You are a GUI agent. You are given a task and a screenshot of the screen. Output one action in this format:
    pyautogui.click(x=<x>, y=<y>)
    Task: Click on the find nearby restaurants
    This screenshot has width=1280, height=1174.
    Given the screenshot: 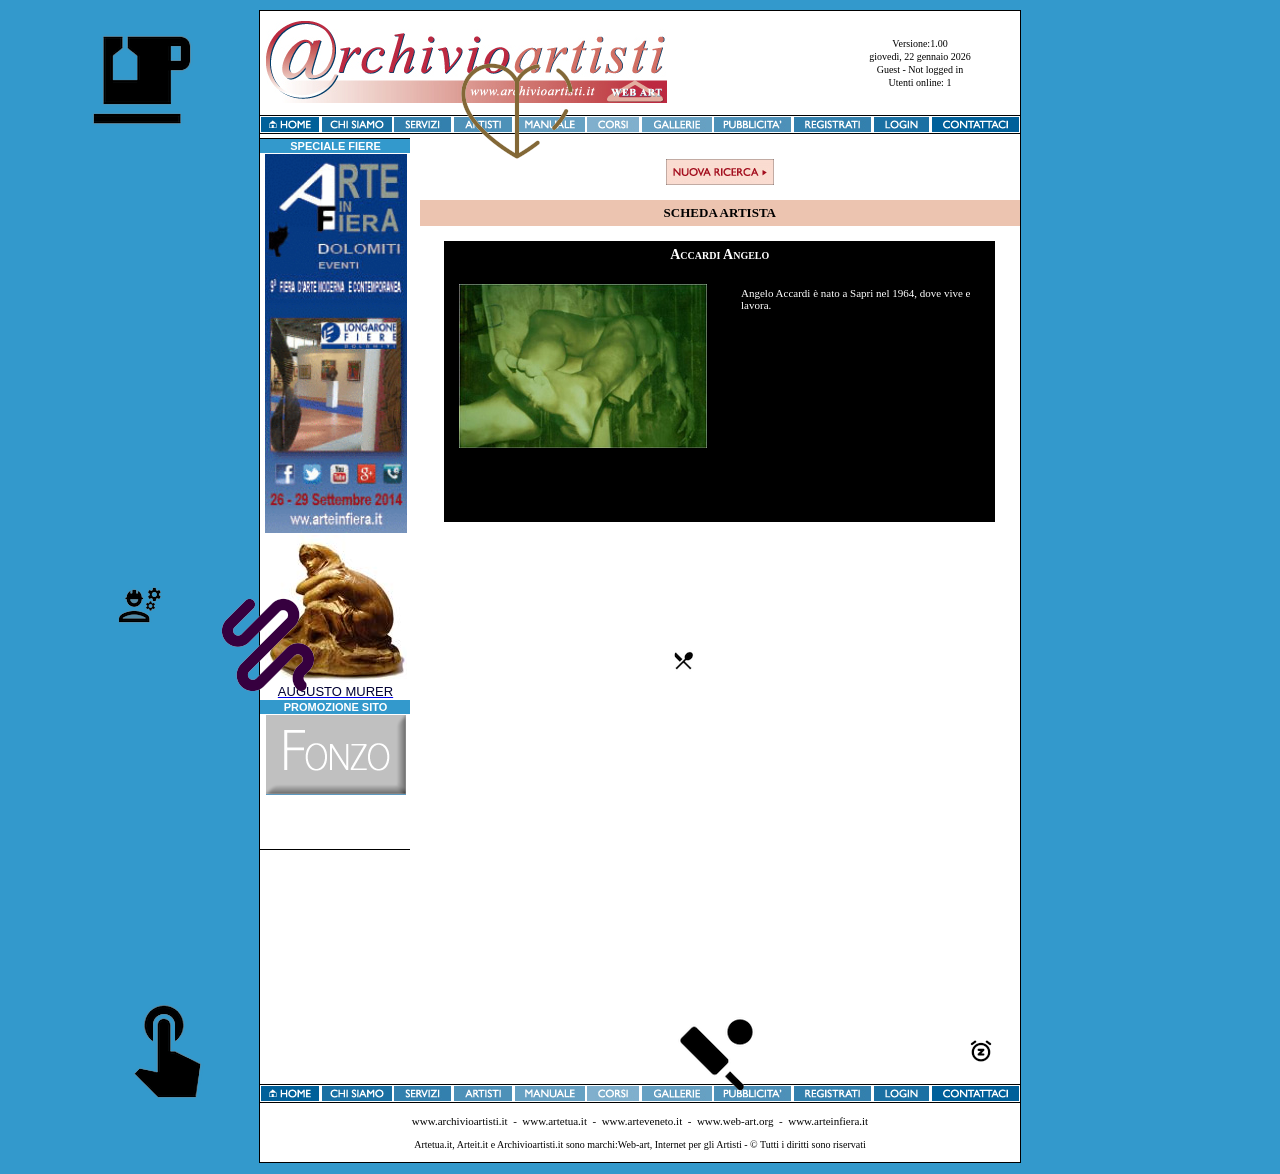 What is the action you would take?
    pyautogui.click(x=683, y=660)
    